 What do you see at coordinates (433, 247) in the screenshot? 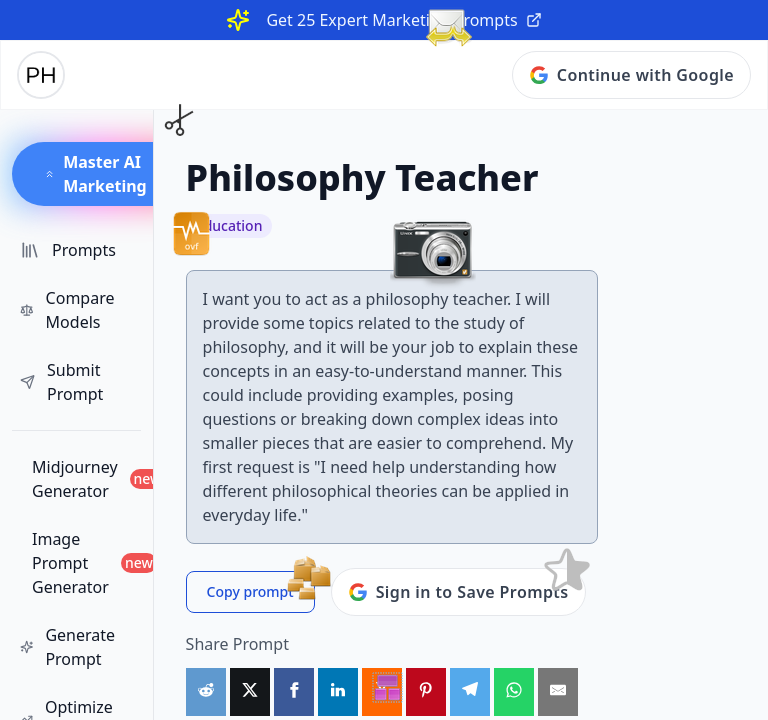
I see `open camera to take a photo` at bounding box center [433, 247].